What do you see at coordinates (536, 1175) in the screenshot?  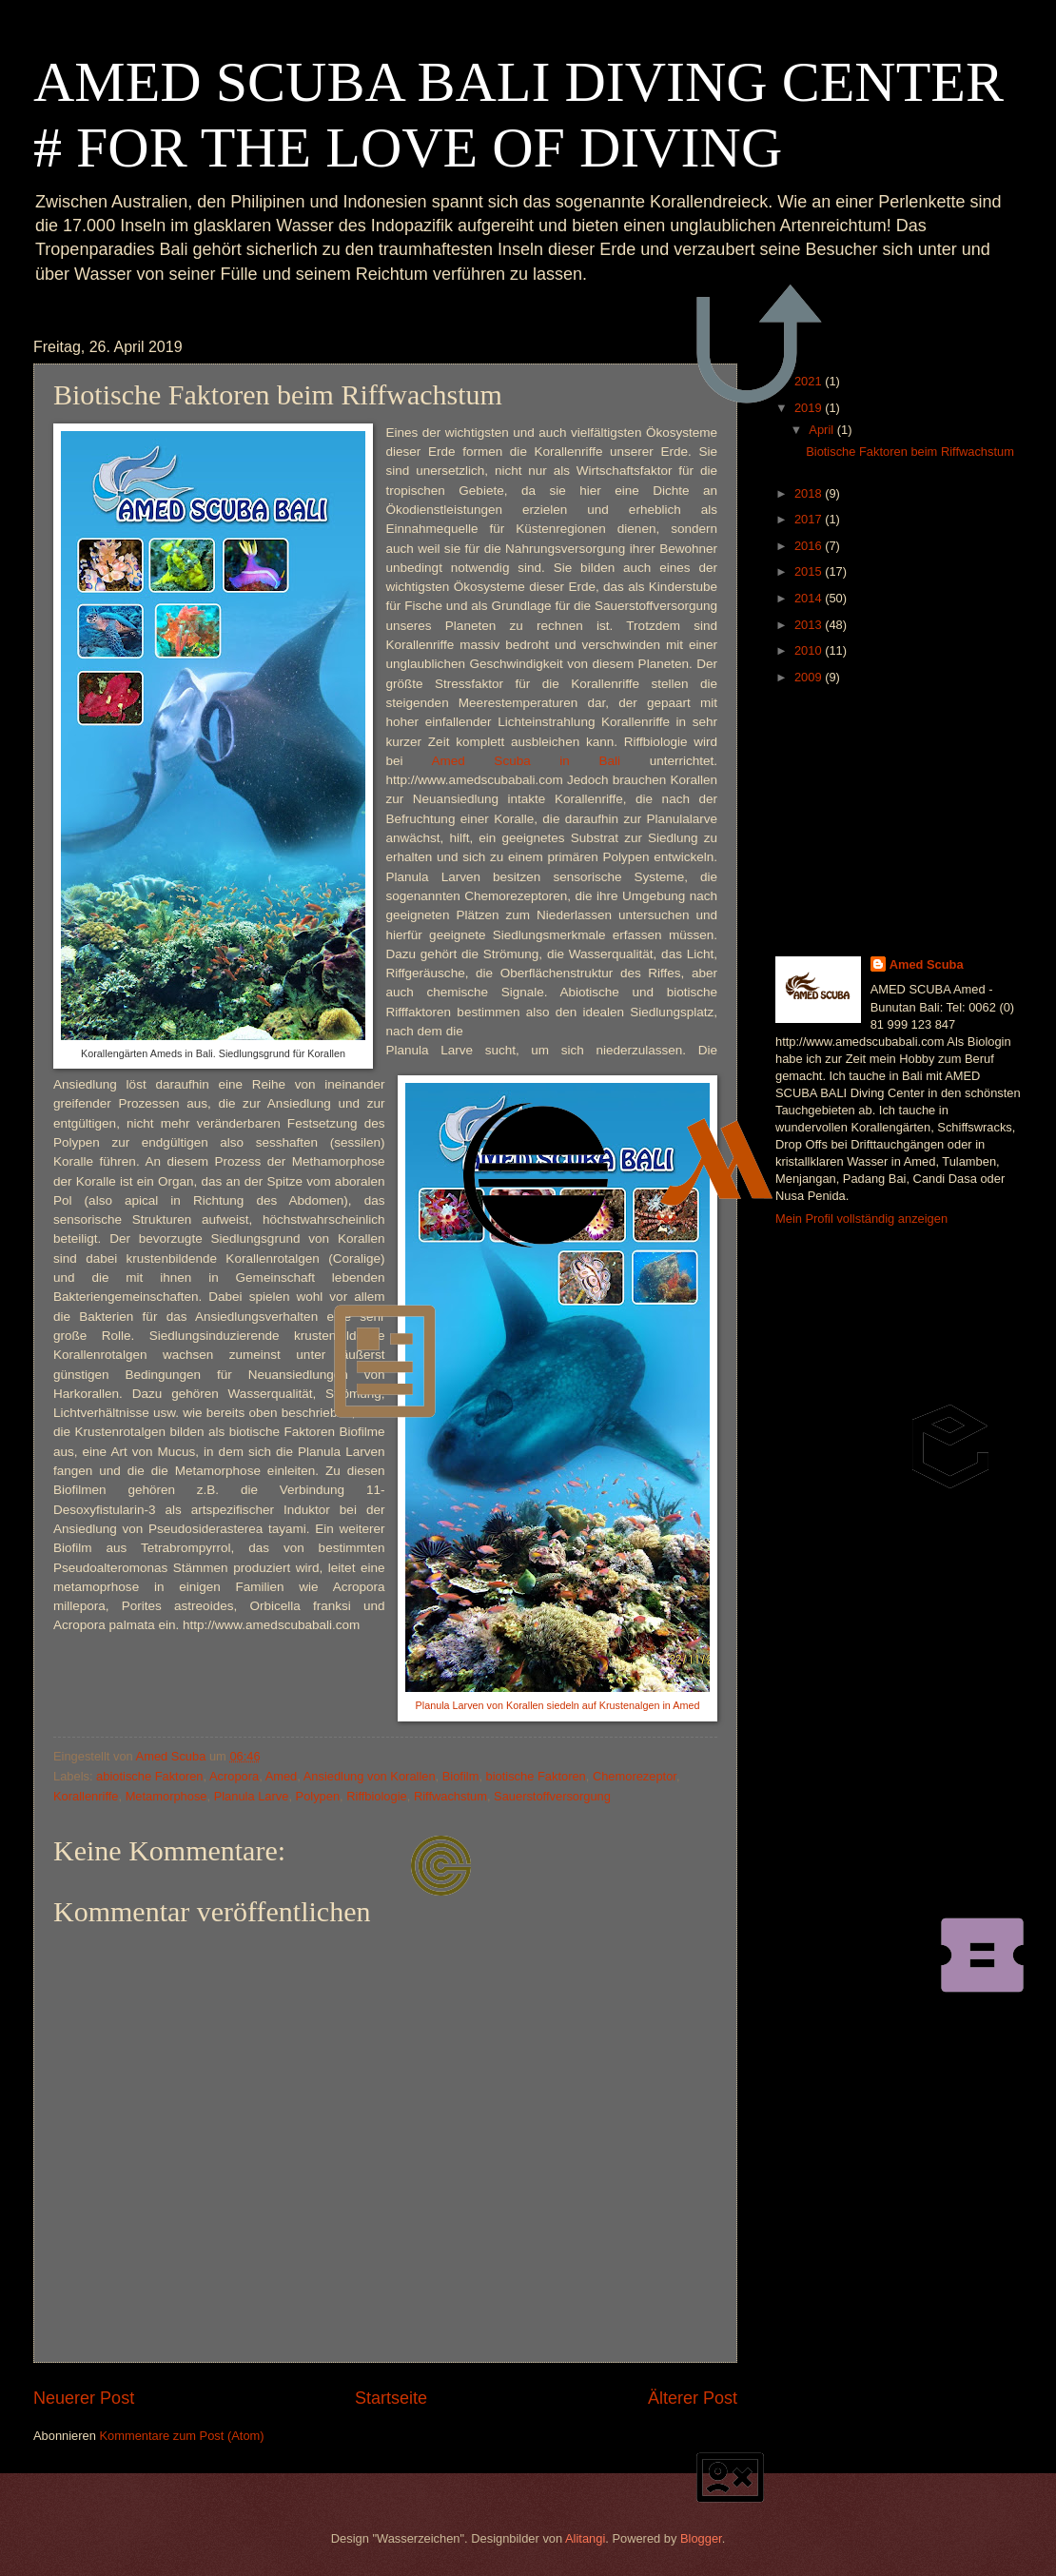 I see `open Eclipse IDE application` at bounding box center [536, 1175].